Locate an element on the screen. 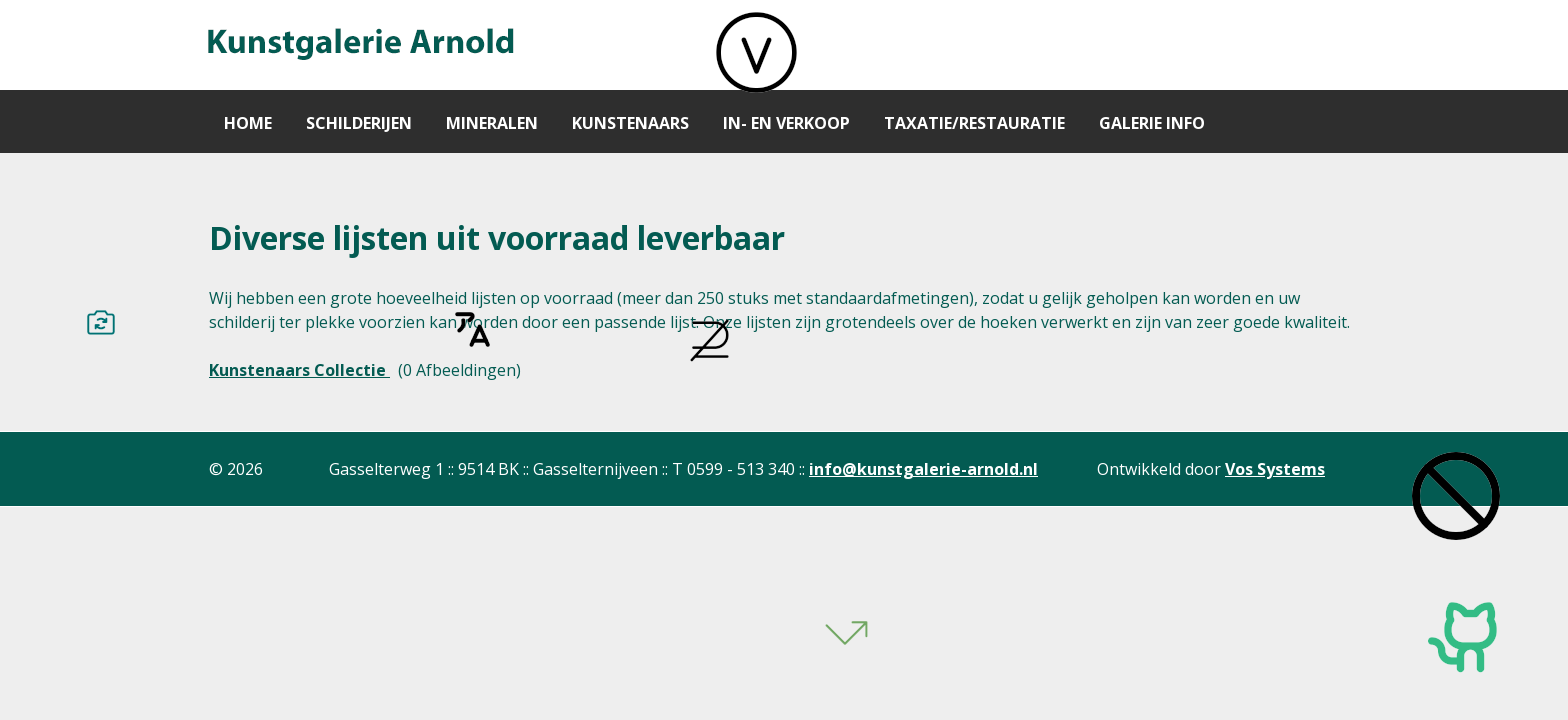  visit github repository is located at coordinates (1468, 636).